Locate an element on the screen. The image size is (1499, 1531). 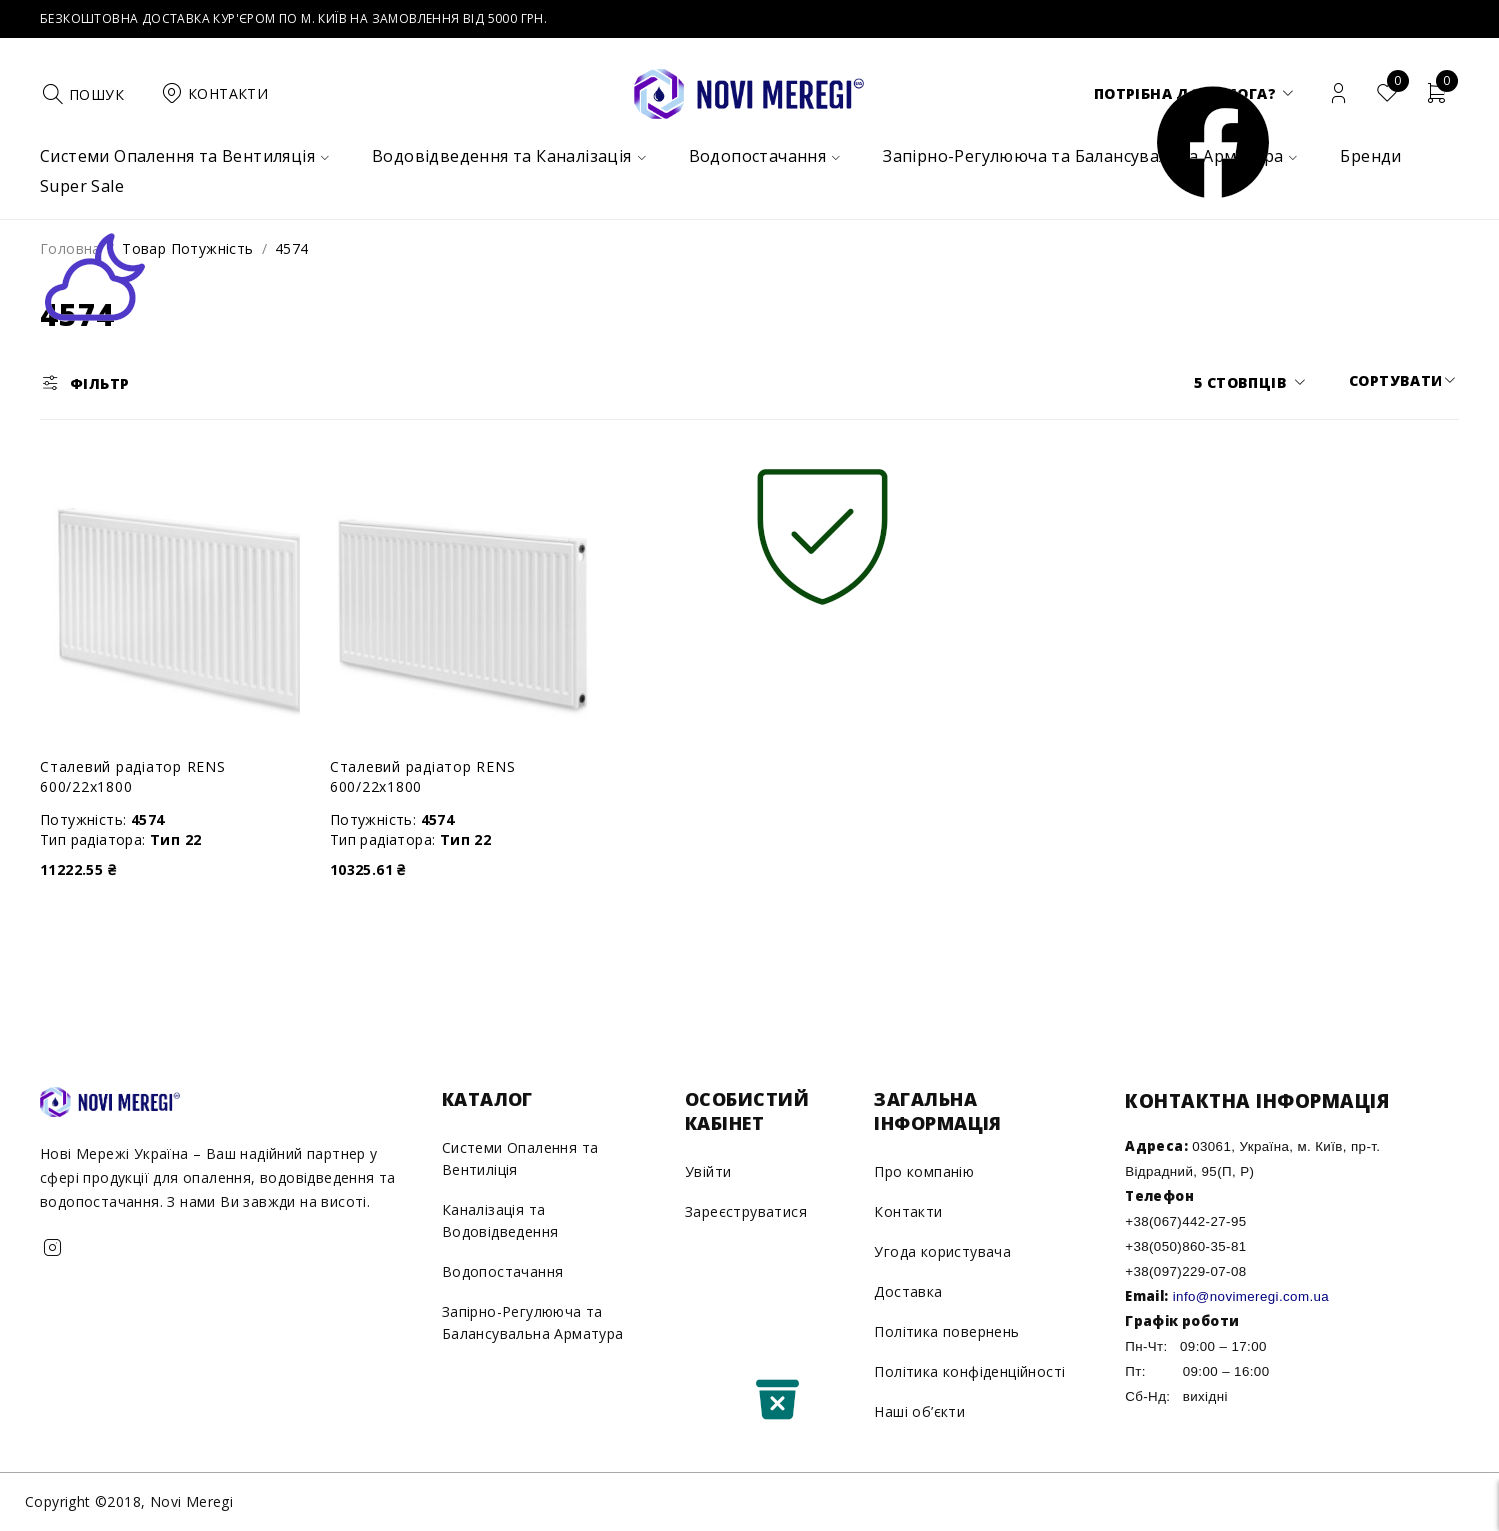
delete selected item is located at coordinates (777, 1399).